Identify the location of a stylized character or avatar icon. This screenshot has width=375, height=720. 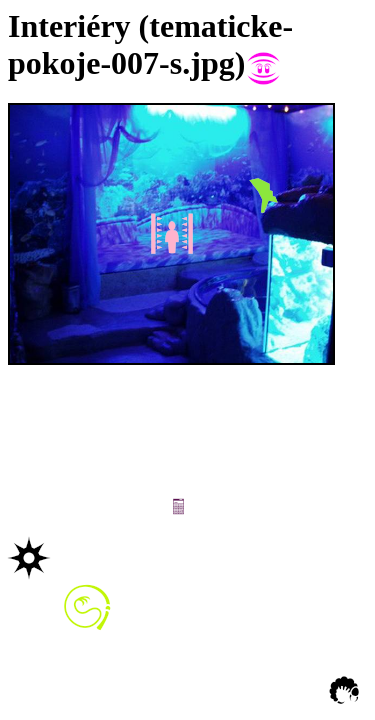
(263, 68).